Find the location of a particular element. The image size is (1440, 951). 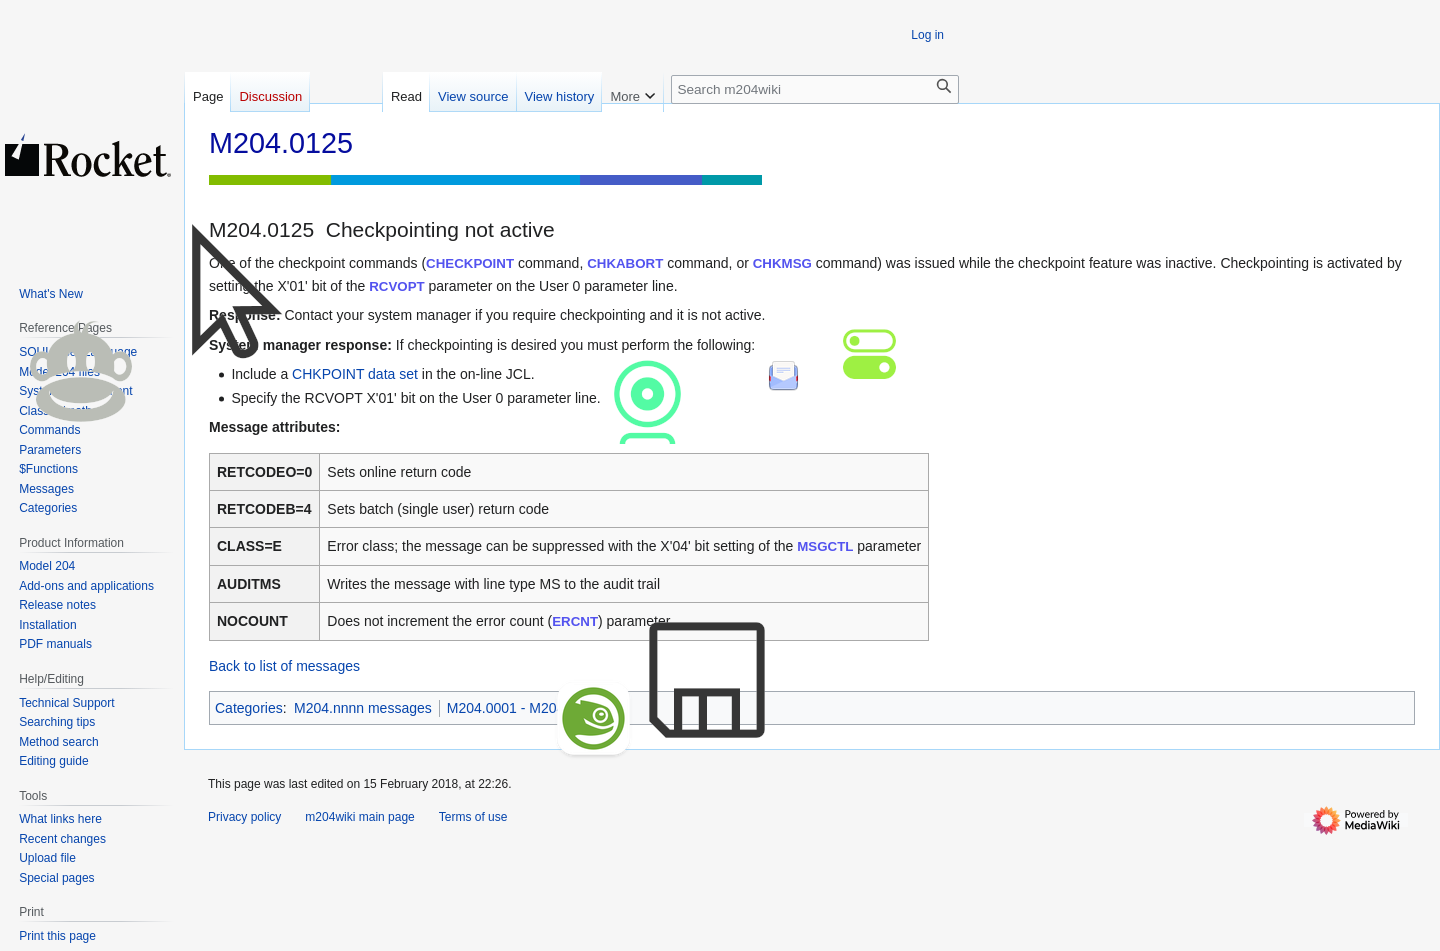

save current file or document is located at coordinates (707, 680).